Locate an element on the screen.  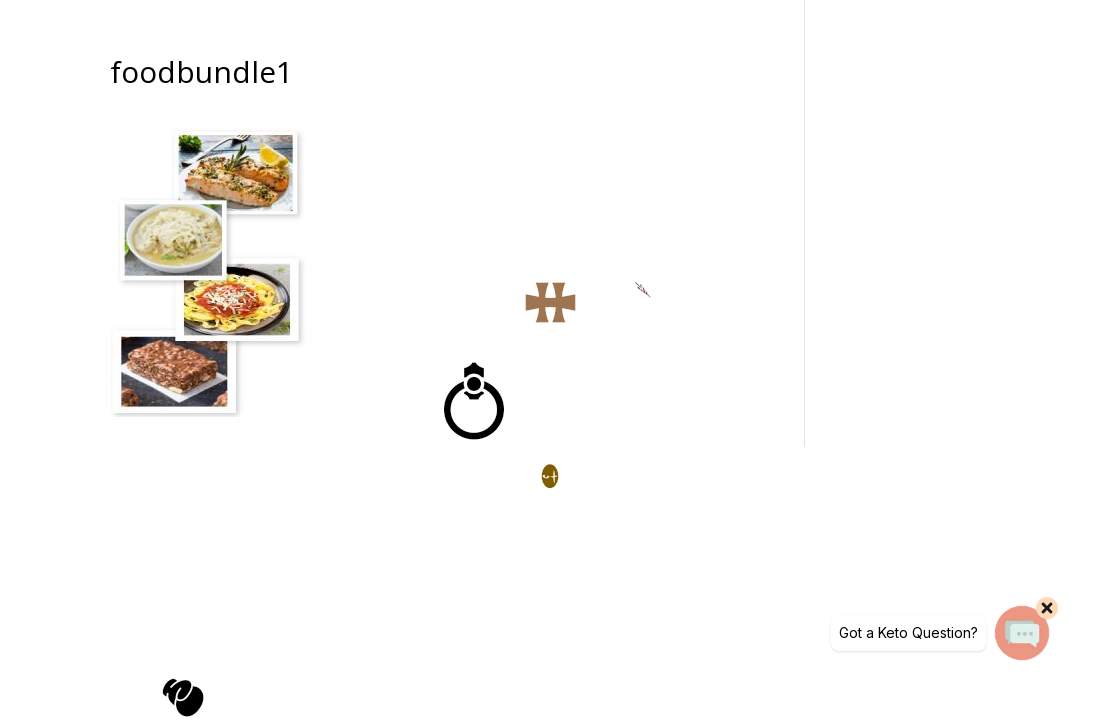
access door or entrance settings is located at coordinates (474, 401).